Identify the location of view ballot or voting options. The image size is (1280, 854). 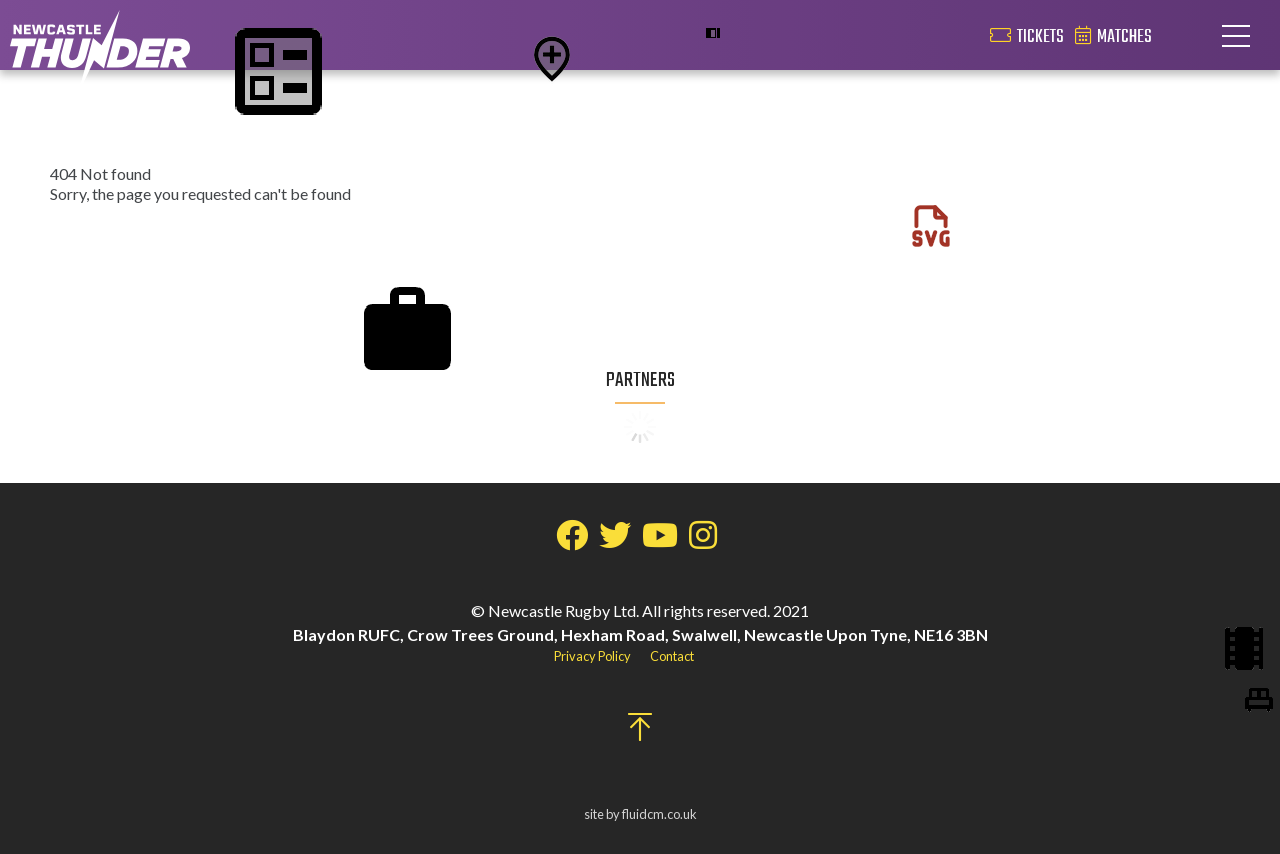
(278, 71).